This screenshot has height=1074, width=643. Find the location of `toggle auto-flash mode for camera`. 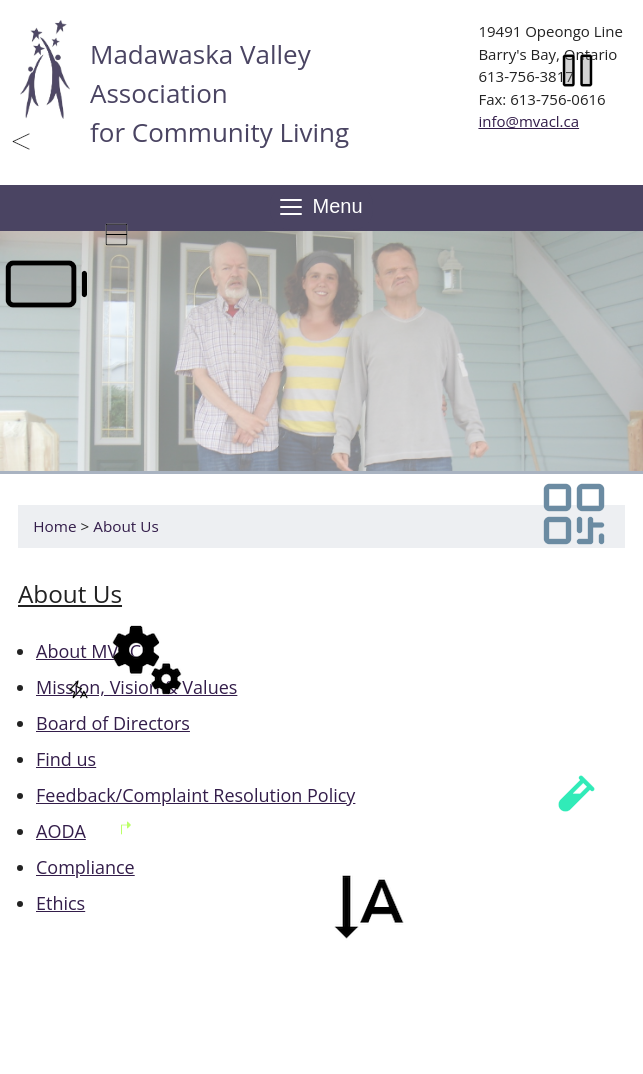

toggle auto-flash mode for camera is located at coordinates (78, 690).